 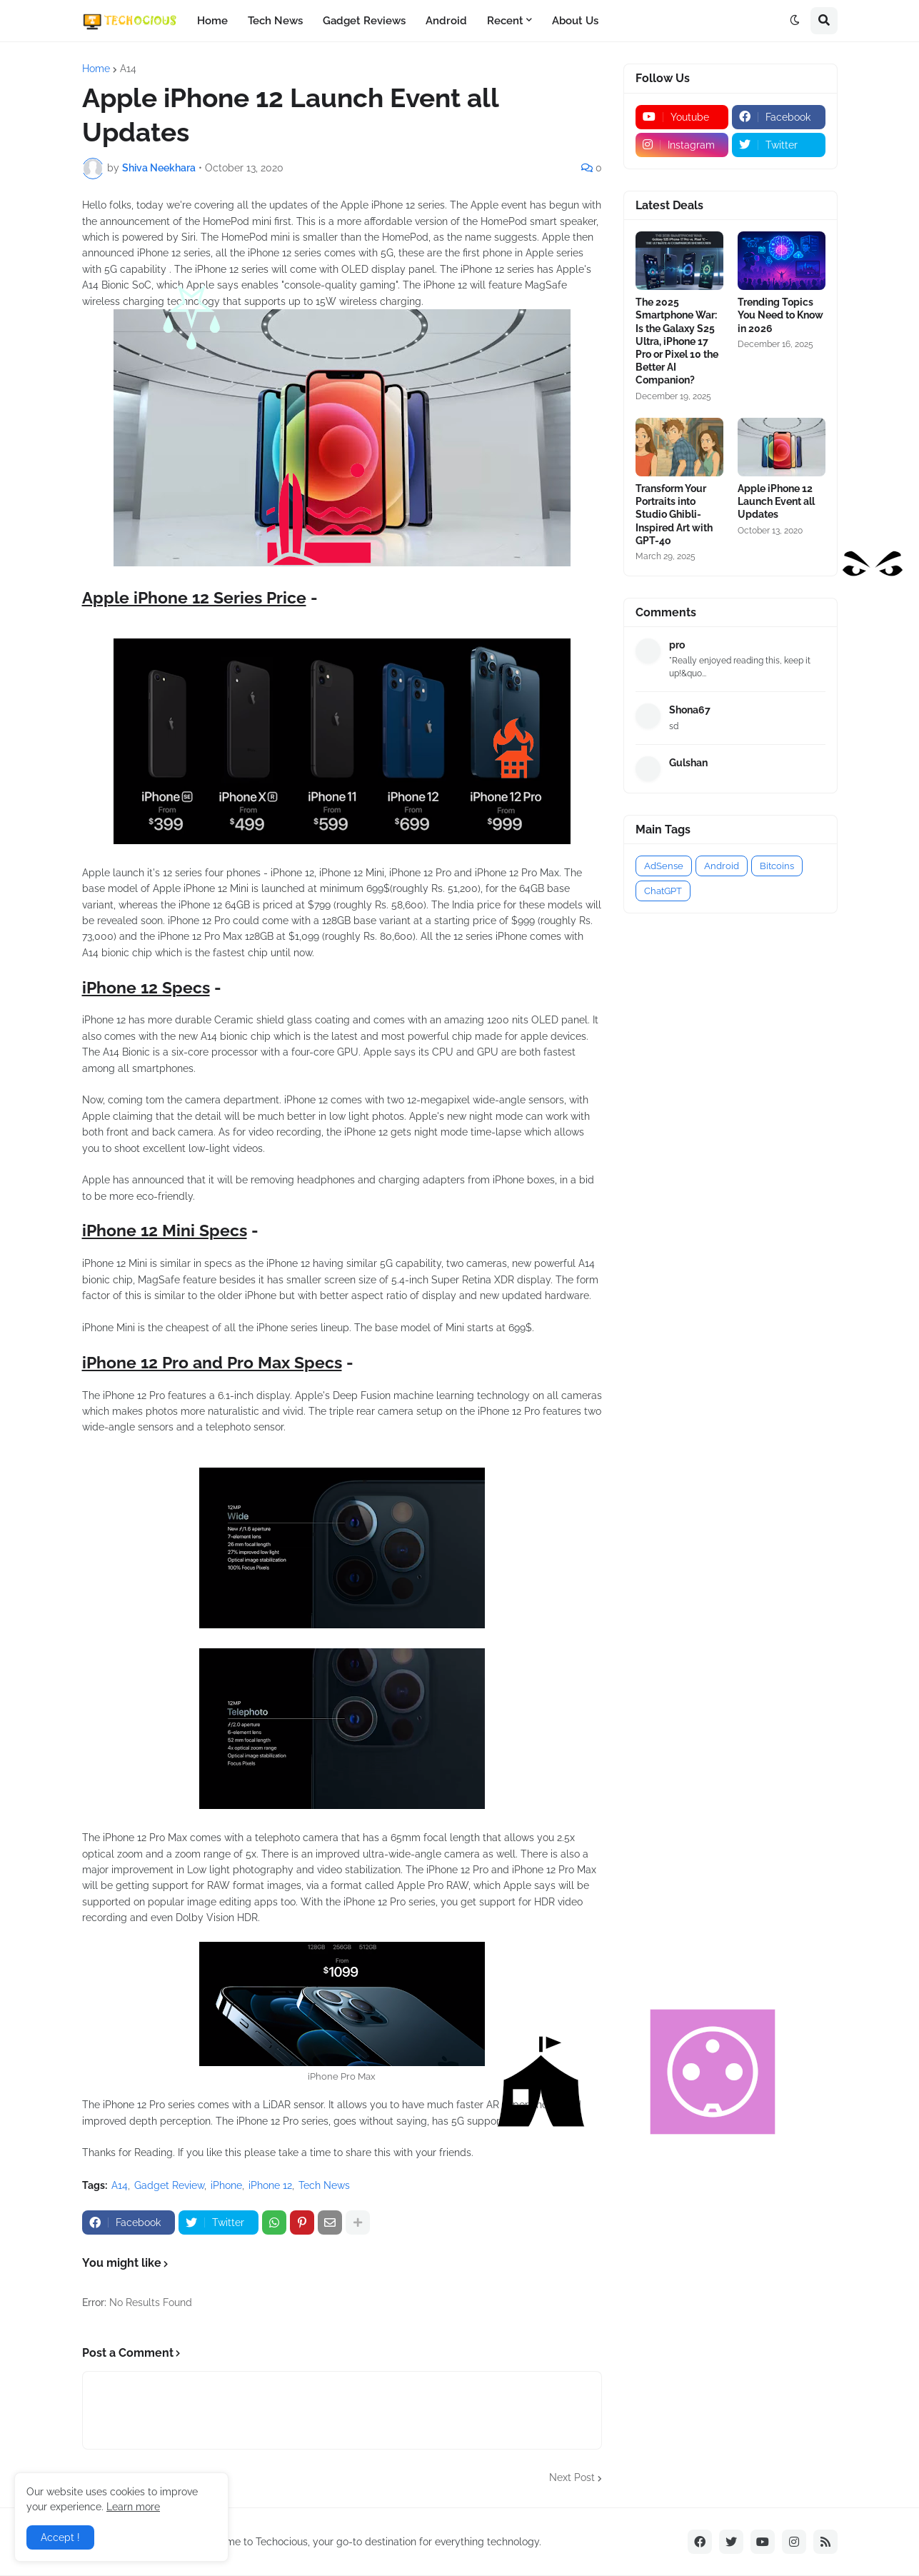 What do you see at coordinates (713, 2072) in the screenshot?
I see `indicates electrical outlet or power source location` at bounding box center [713, 2072].